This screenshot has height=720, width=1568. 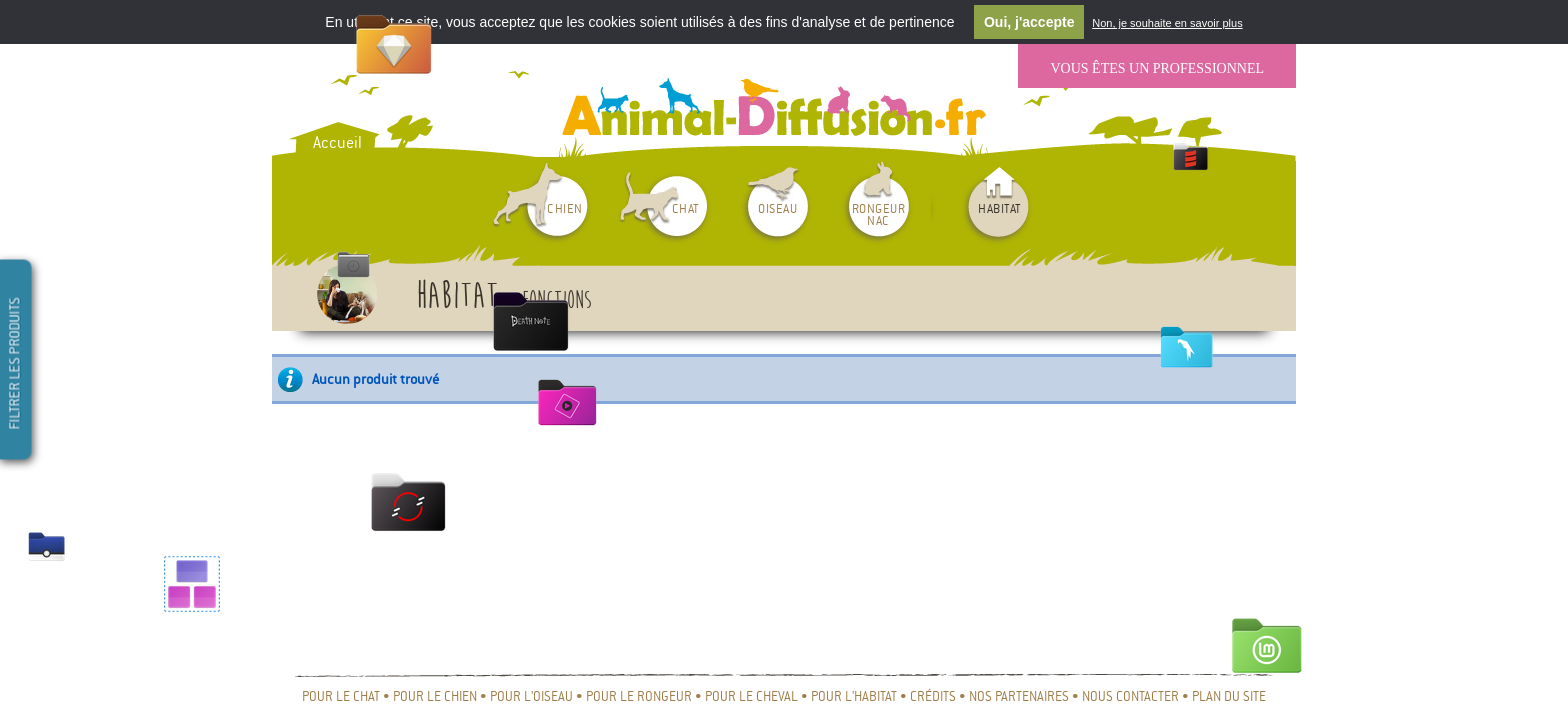 I want to click on folder containing death note anime/manga related files, so click(x=530, y=323).